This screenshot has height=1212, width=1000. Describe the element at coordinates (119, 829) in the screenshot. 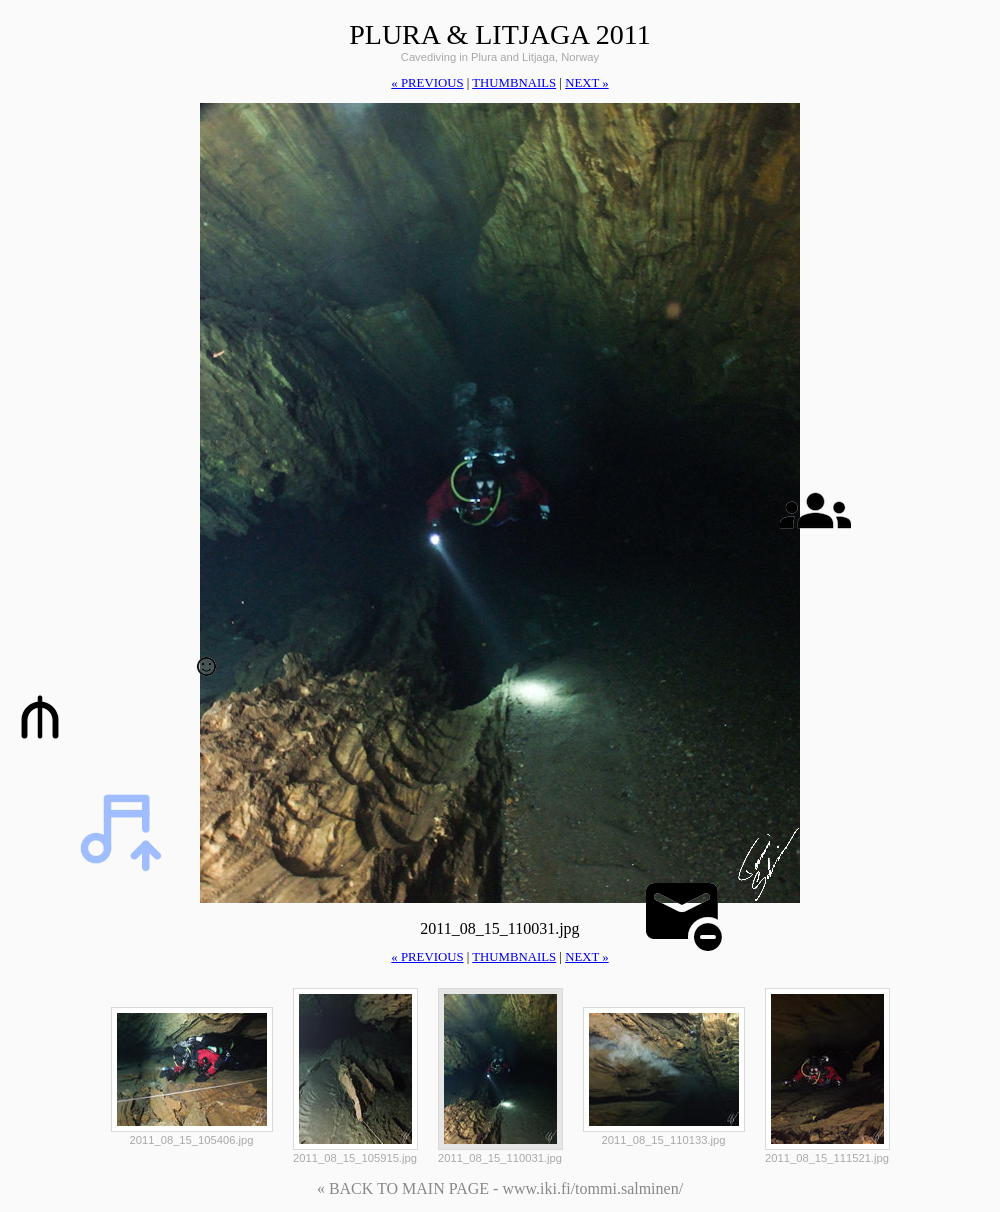

I see `increase music volume` at that location.